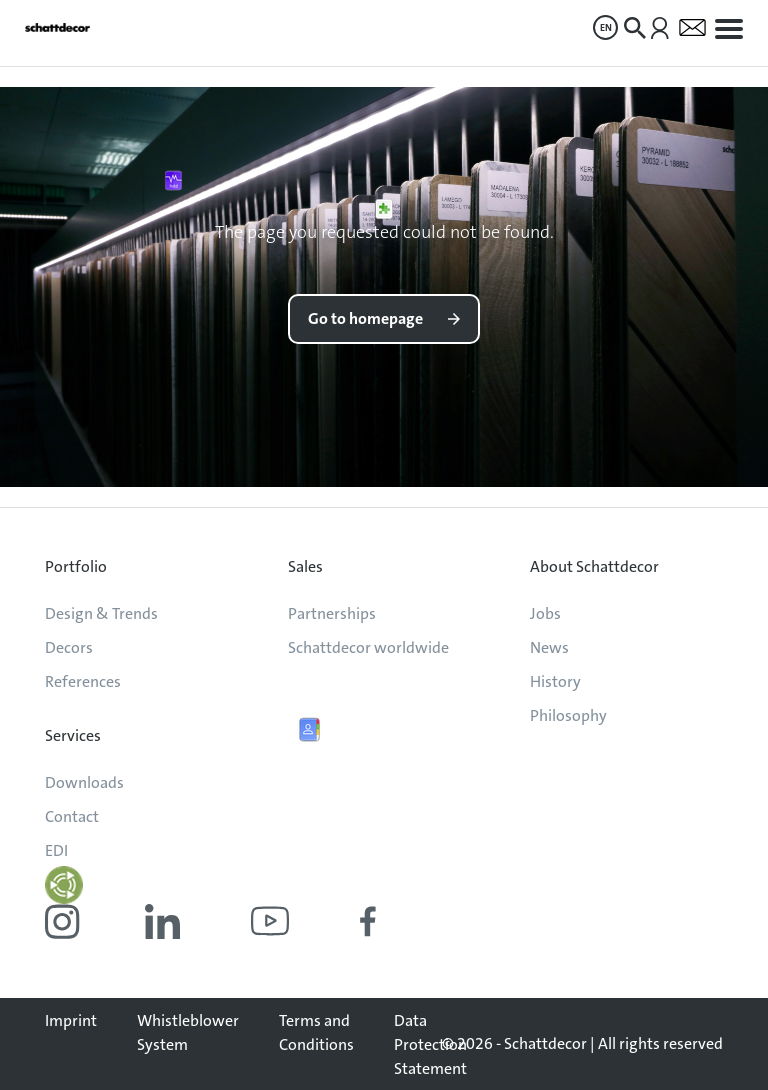 The width and height of the screenshot is (768, 1090). What do you see at coordinates (173, 180) in the screenshot?
I see `virtualbox hard disk drive file` at bounding box center [173, 180].